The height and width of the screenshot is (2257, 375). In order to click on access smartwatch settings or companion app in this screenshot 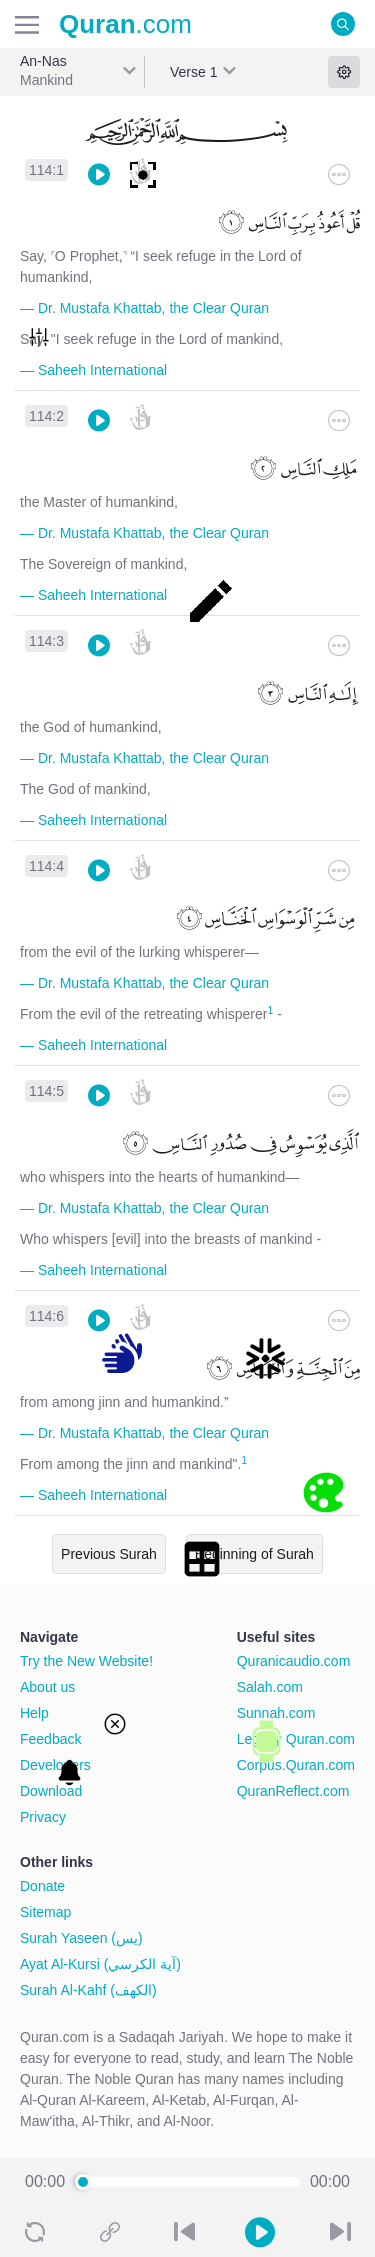, I will do `click(266, 1741)`.